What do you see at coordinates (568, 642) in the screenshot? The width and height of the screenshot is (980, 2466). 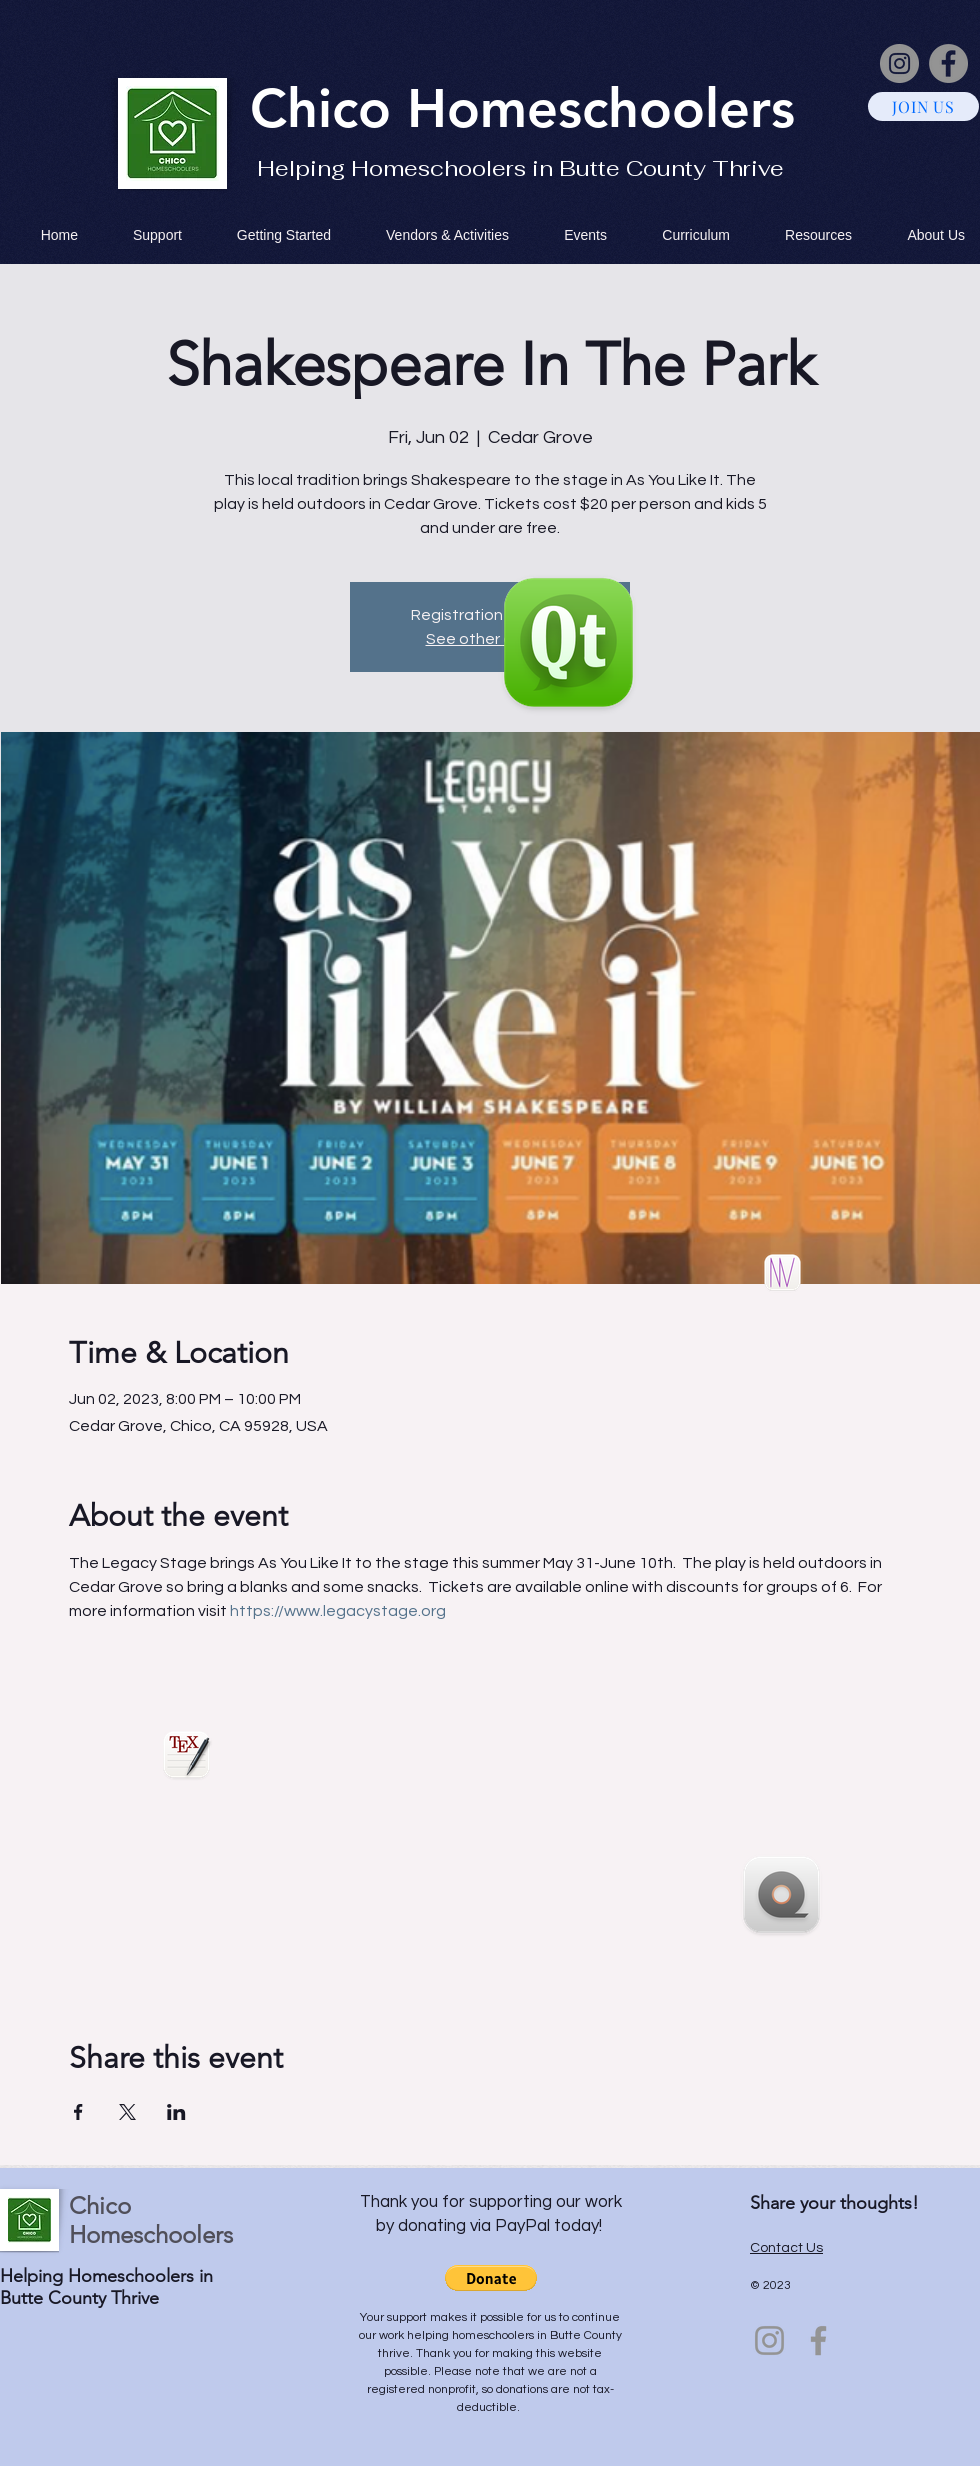 I see `open qt linguist translation tool` at bounding box center [568, 642].